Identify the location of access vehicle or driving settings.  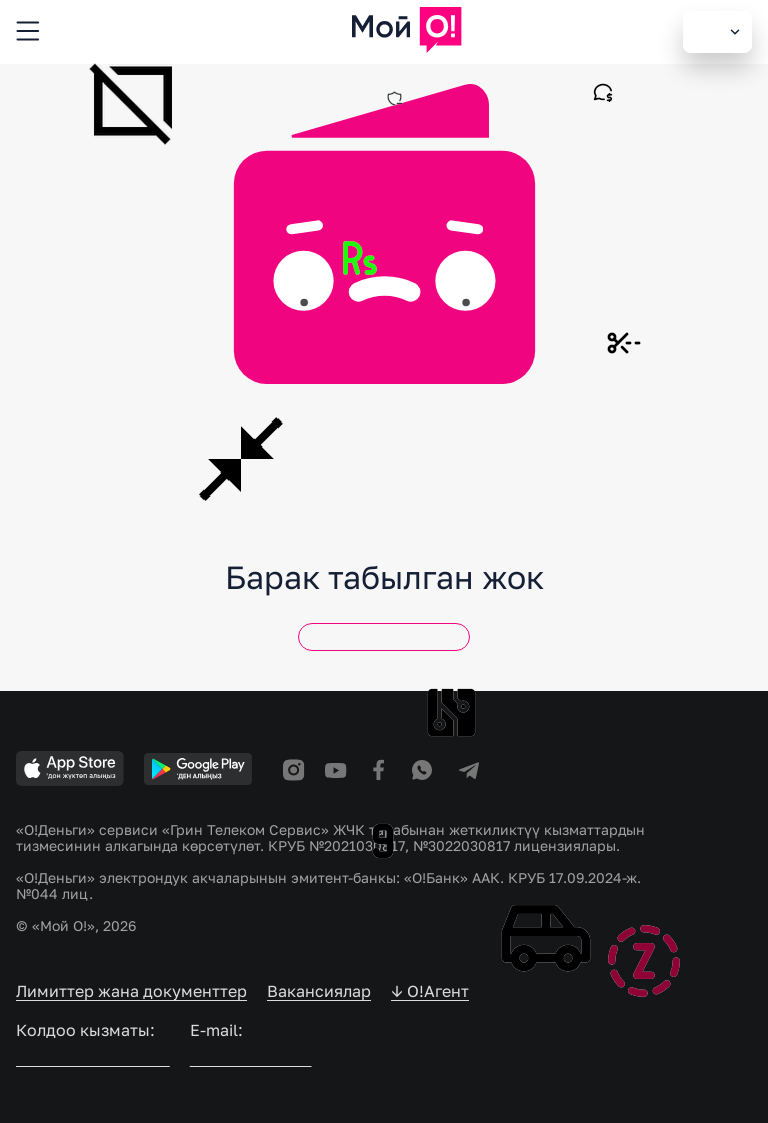
(546, 936).